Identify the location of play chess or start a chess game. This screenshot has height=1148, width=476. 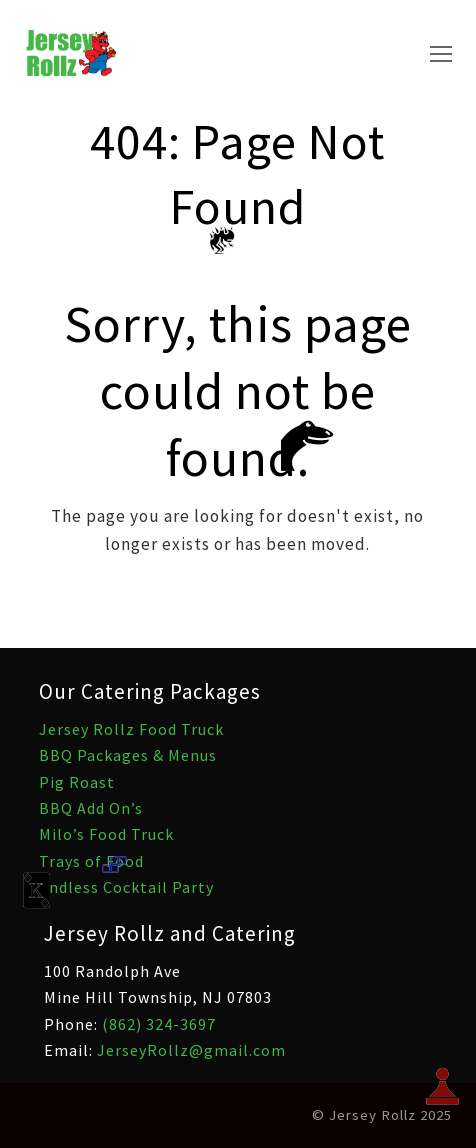
(442, 1080).